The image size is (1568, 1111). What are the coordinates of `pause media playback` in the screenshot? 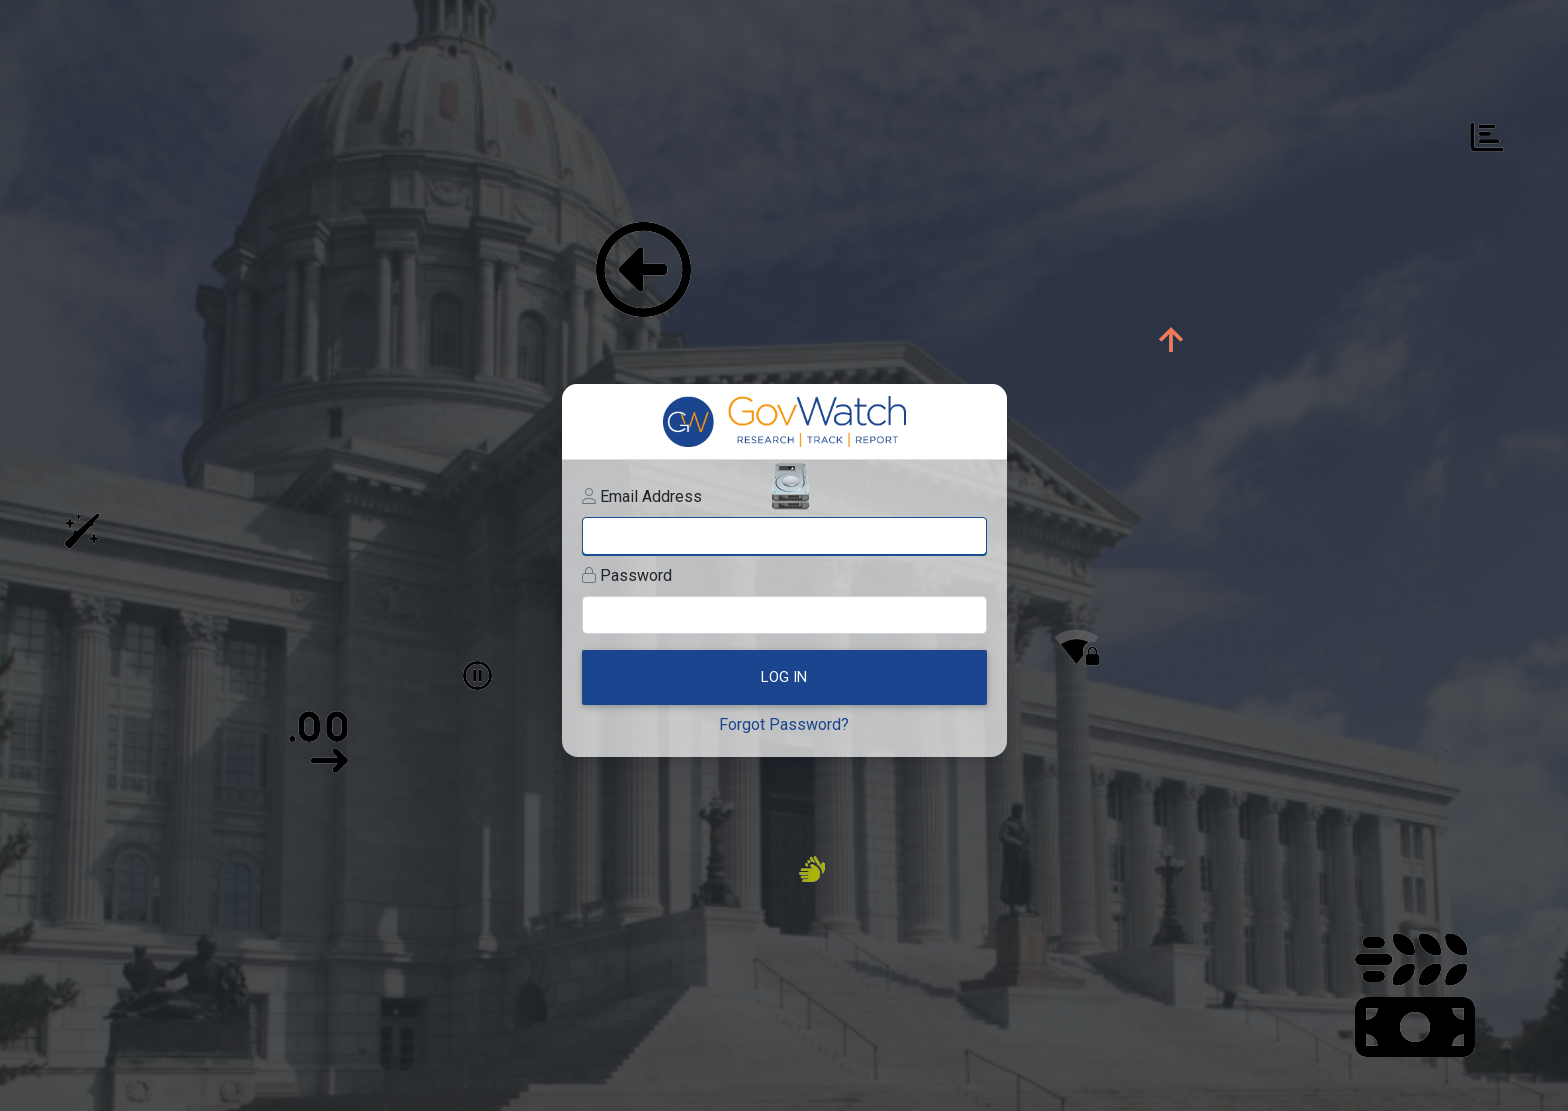 It's located at (477, 675).